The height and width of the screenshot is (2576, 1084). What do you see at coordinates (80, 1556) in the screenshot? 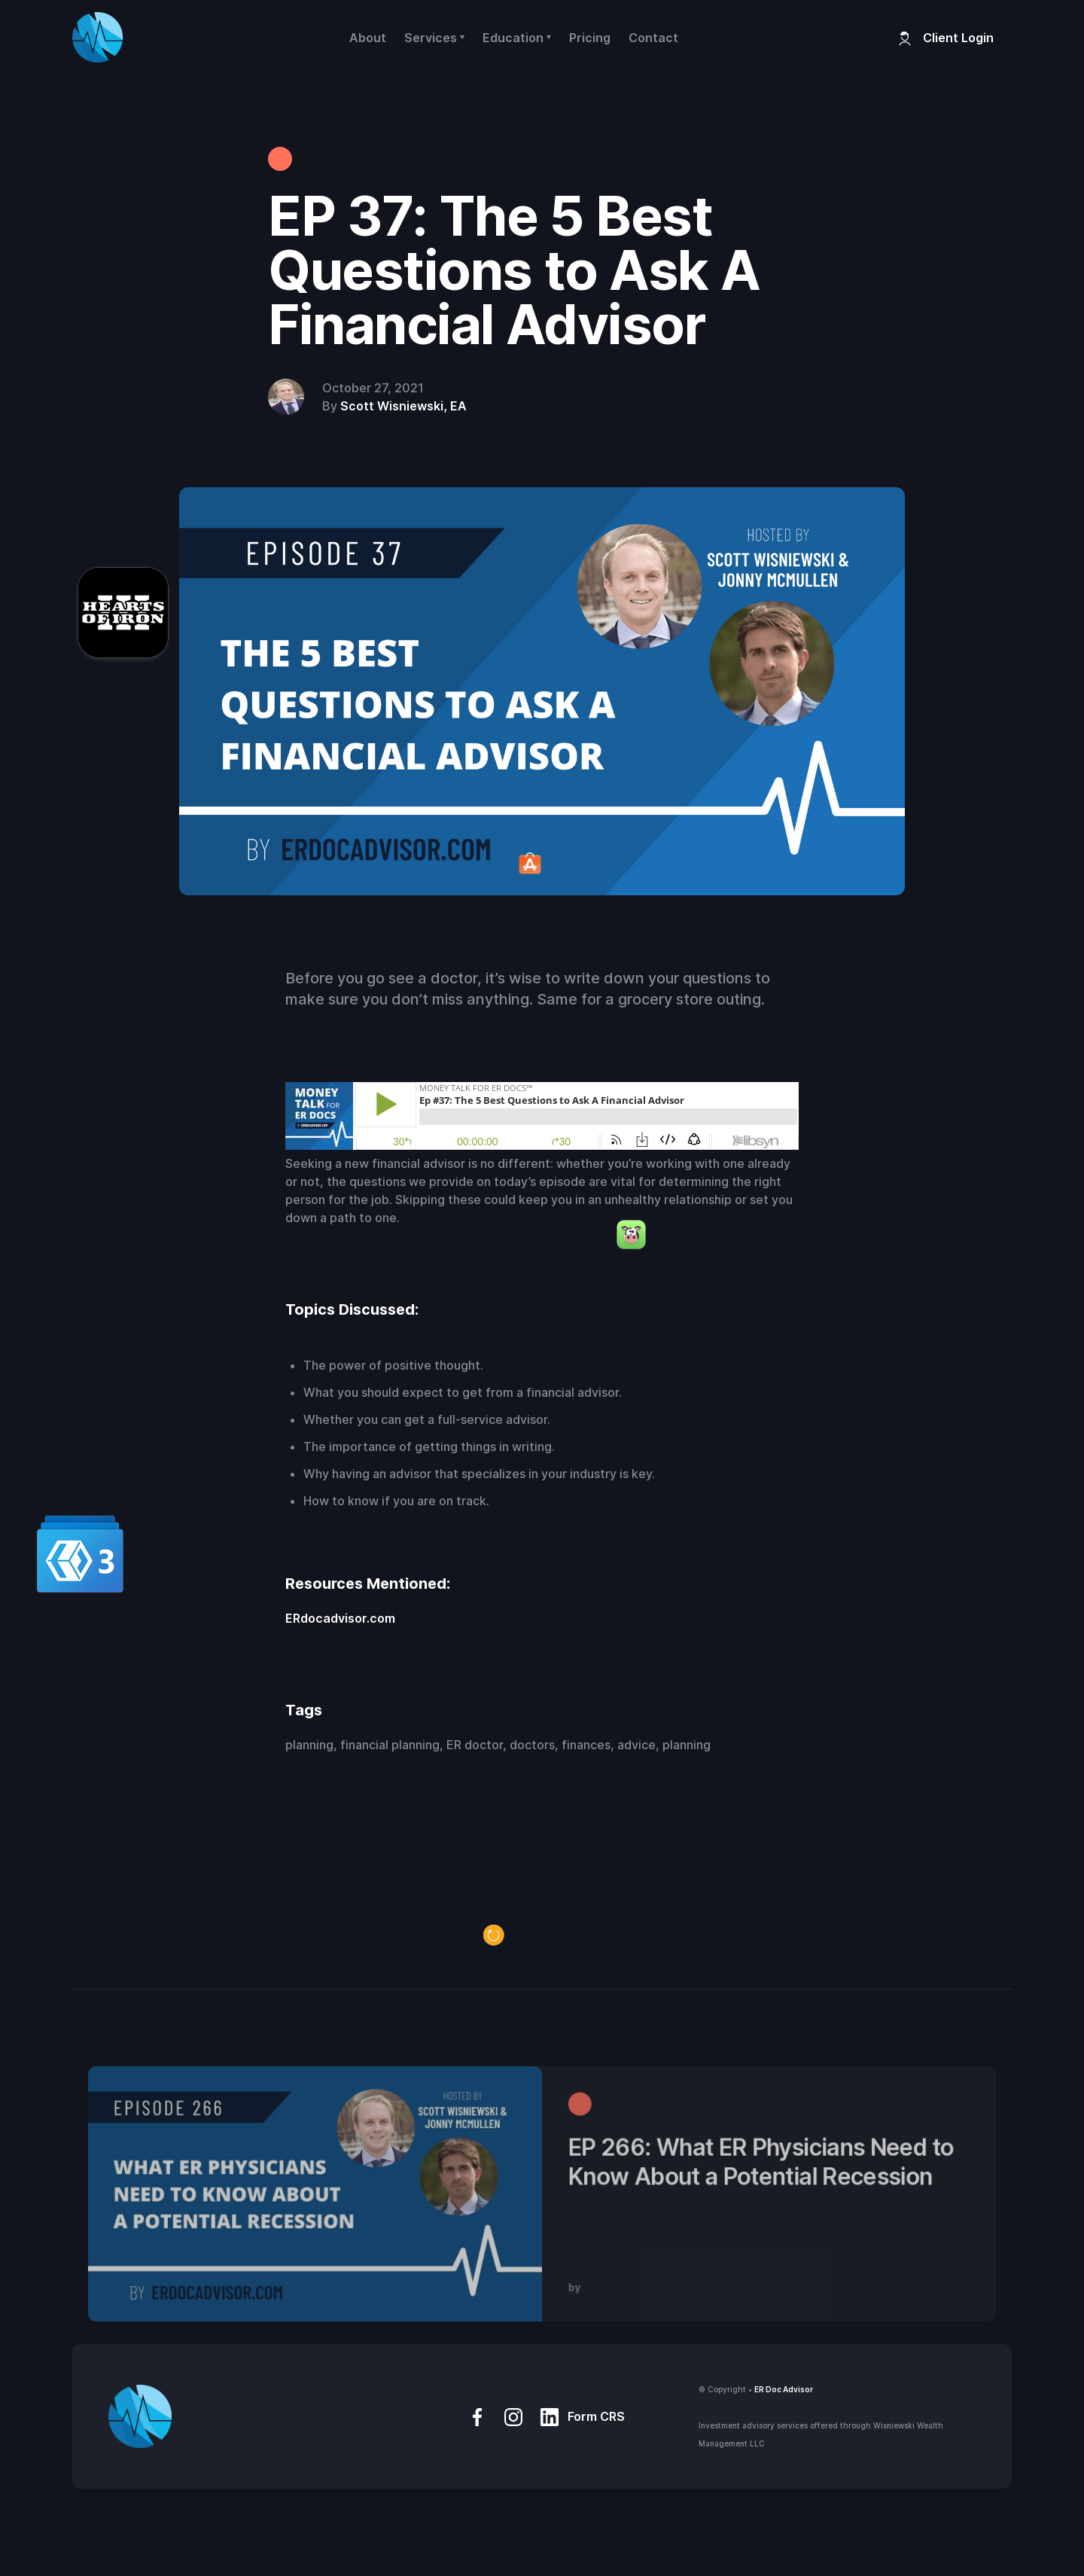
I see `open Unity 3 game development environment` at bounding box center [80, 1556].